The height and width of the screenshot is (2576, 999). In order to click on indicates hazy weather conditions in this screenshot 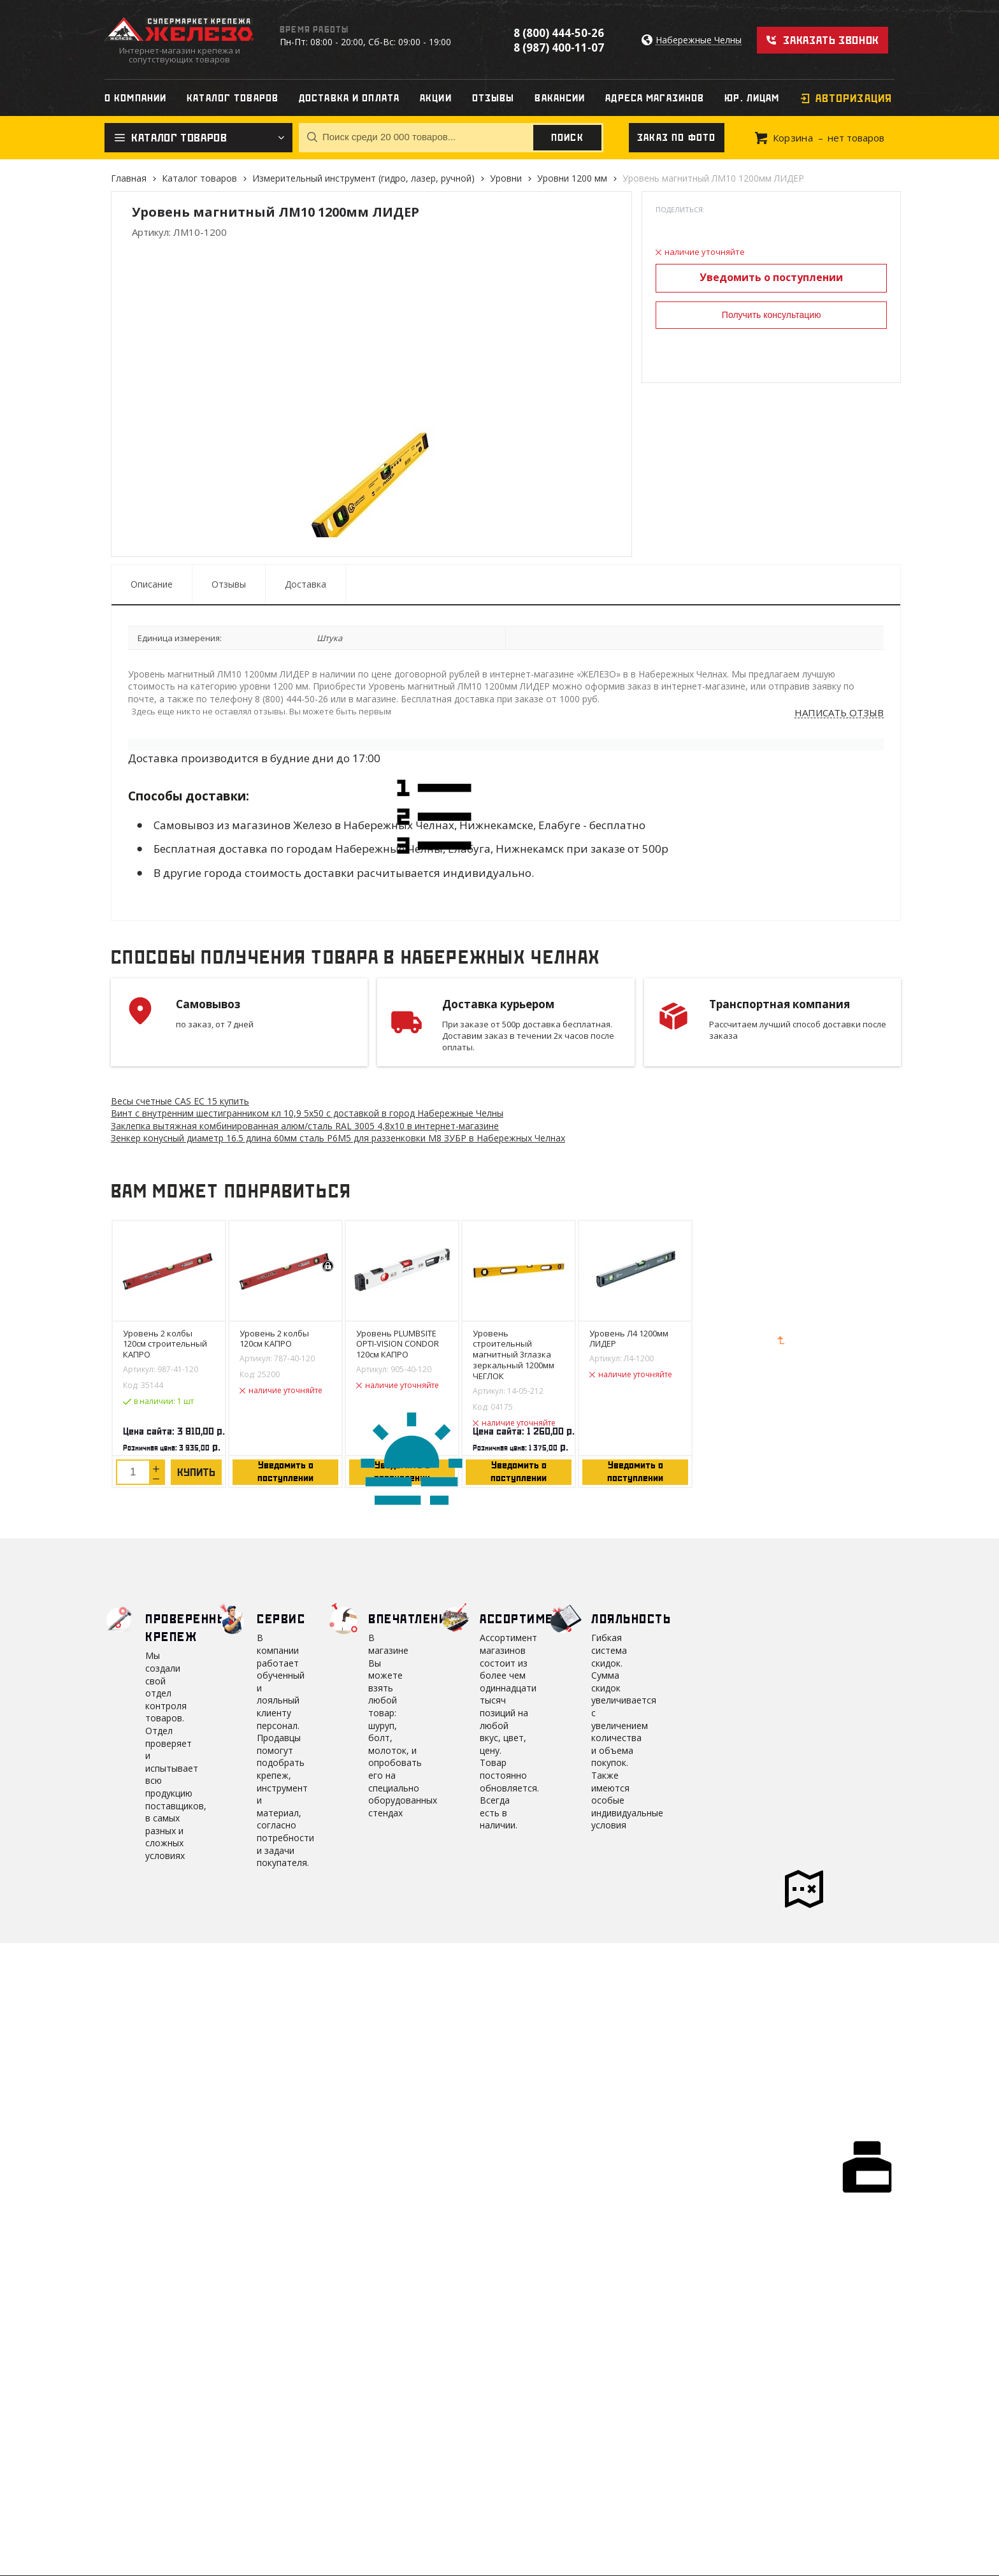, I will do `click(412, 1463)`.